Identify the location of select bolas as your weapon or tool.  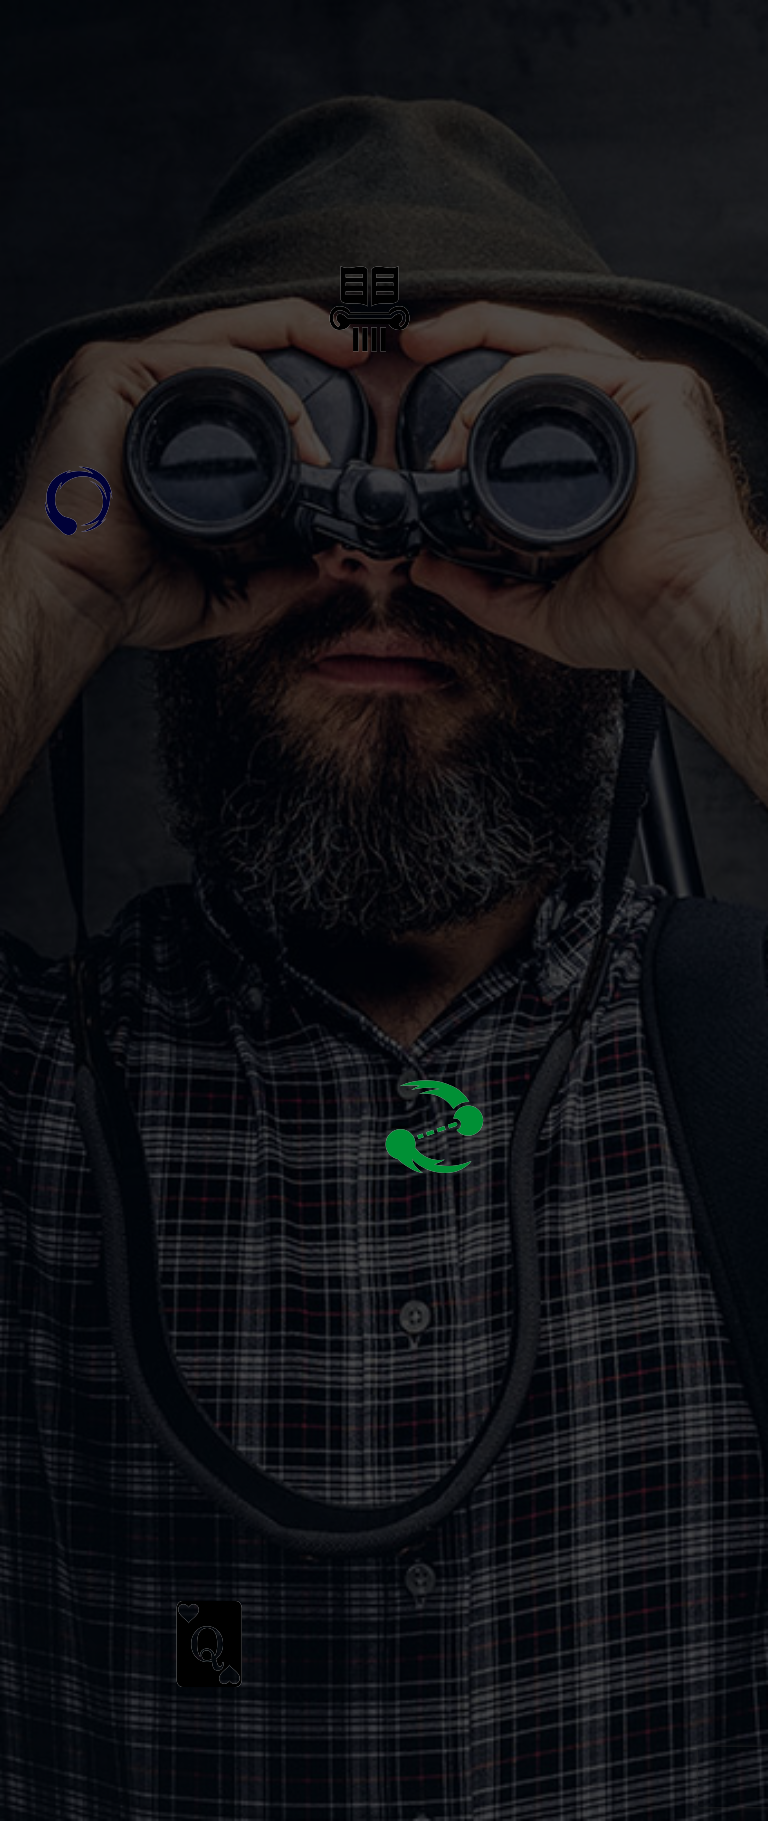
(434, 1128).